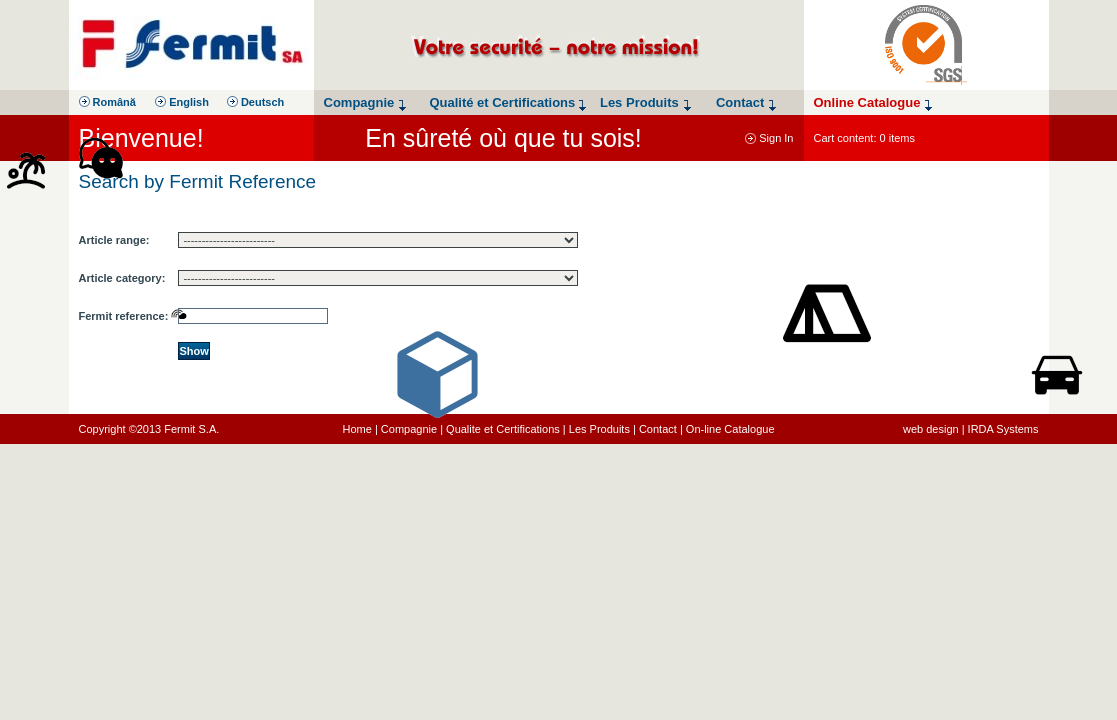 This screenshot has height=720, width=1117. I want to click on access vehicle or car-related settings, so click(1057, 376).